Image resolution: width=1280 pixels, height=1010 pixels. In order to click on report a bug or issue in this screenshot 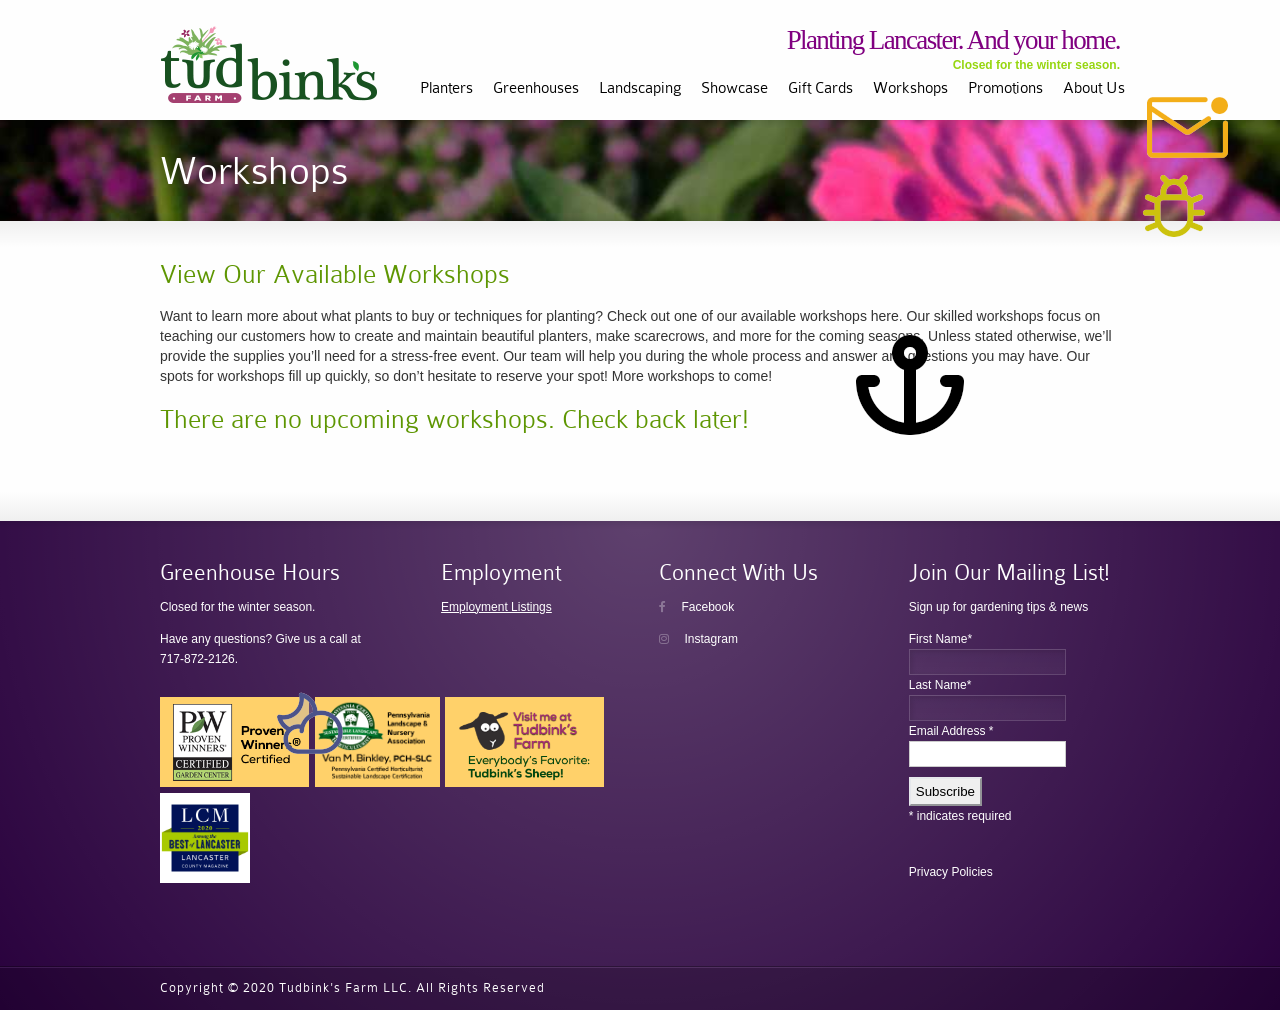, I will do `click(1174, 206)`.